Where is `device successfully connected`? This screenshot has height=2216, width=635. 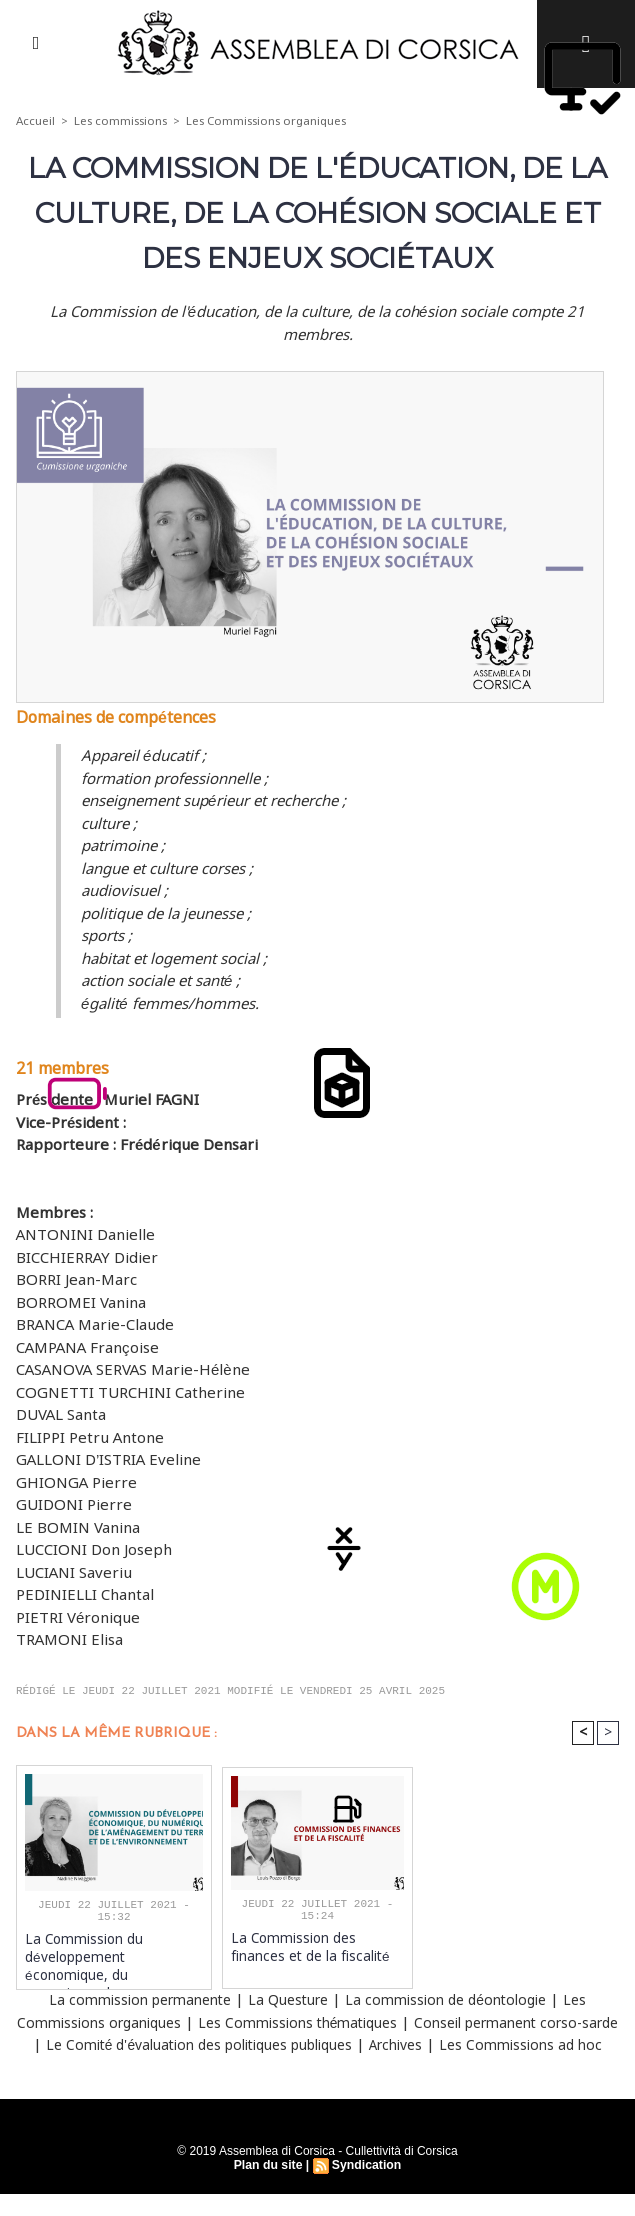
device successfully connected is located at coordinates (582, 76).